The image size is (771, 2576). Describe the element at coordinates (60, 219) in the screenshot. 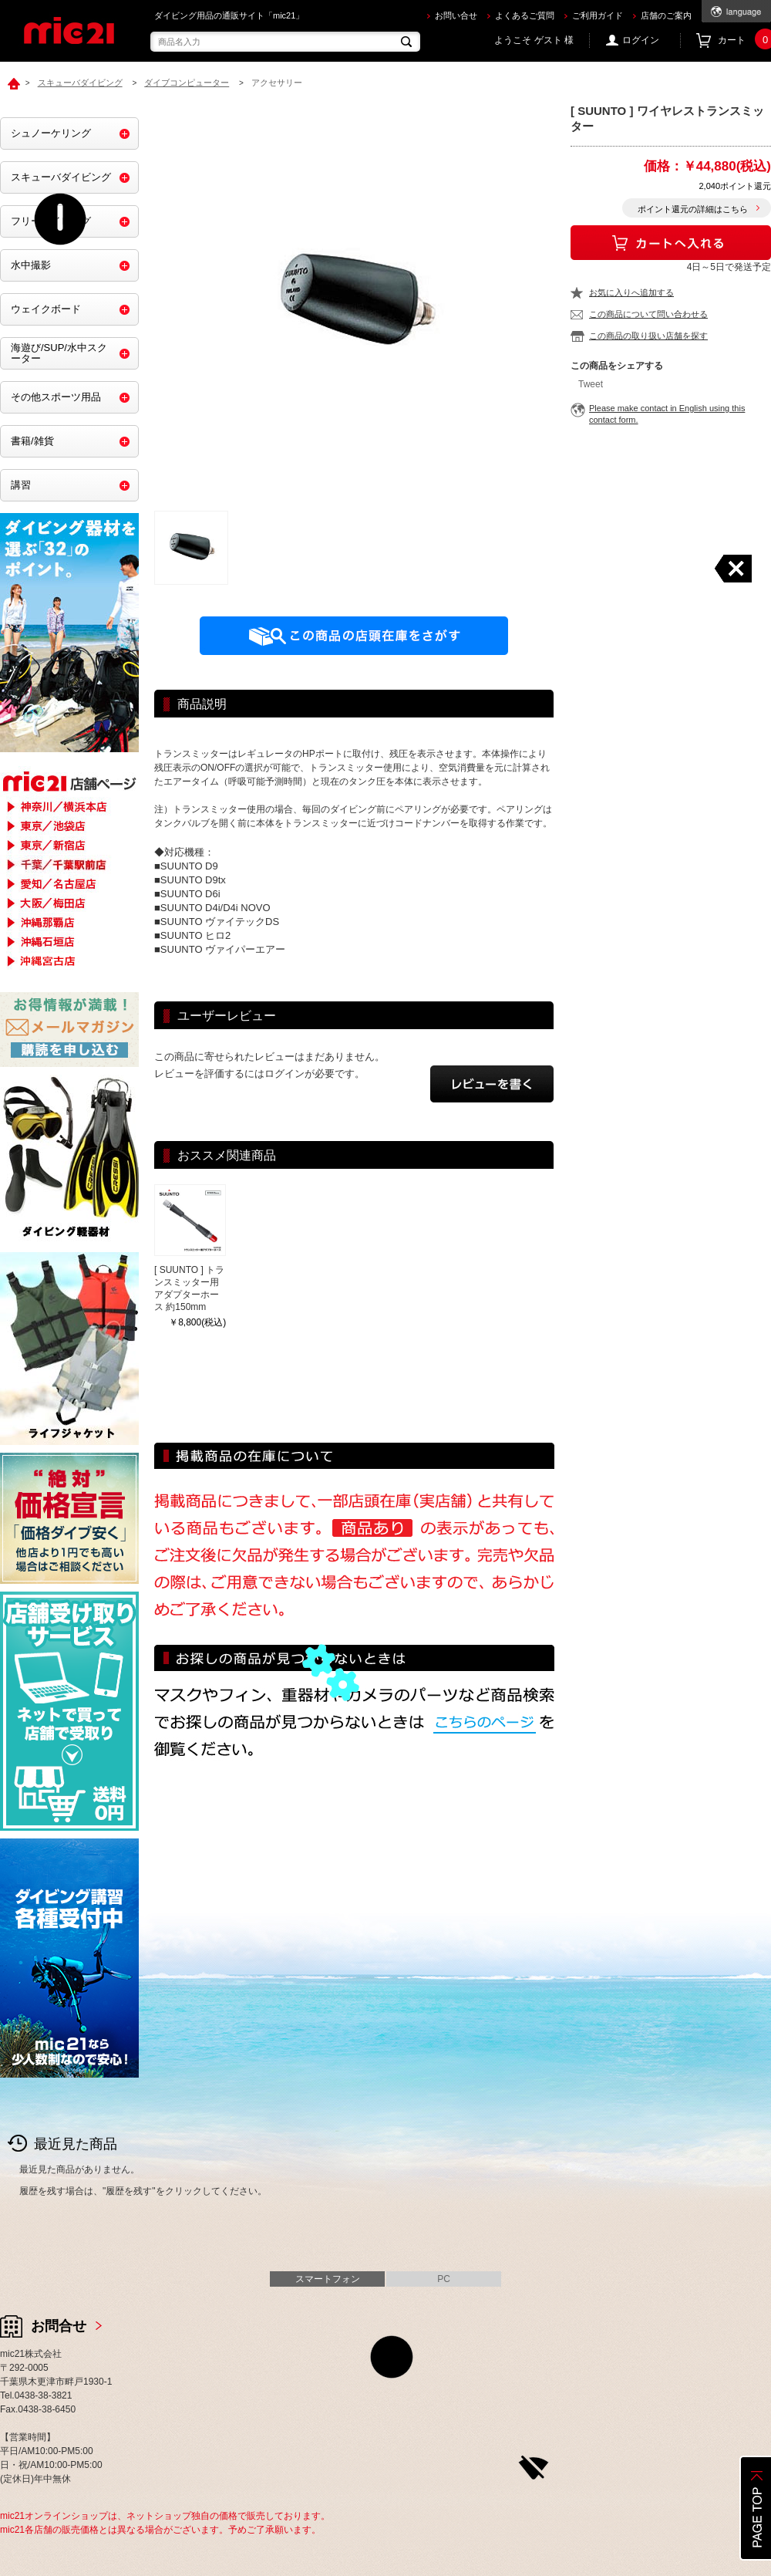

I see `indicates 6 o'clock or half past the hour` at that location.